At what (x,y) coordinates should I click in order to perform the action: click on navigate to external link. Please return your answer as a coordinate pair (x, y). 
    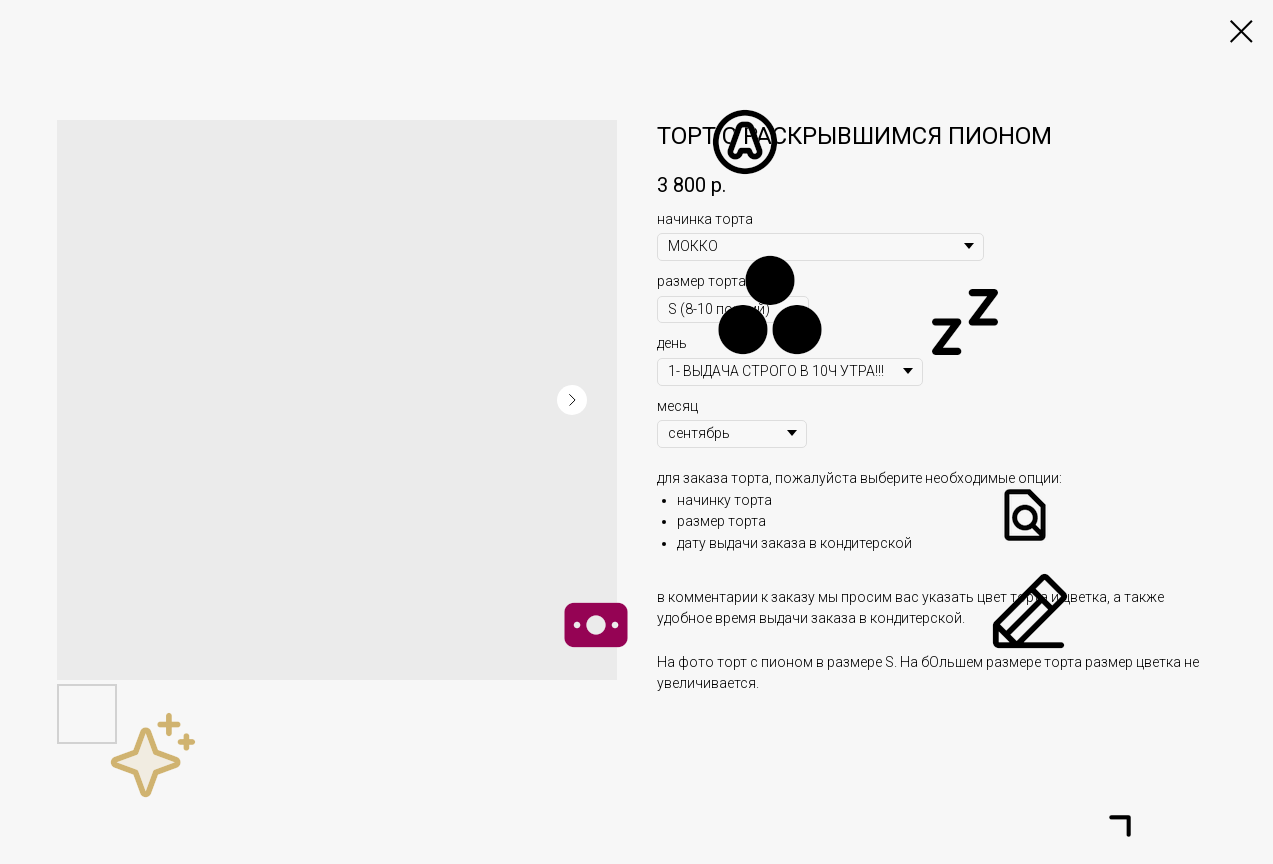
    Looking at the image, I should click on (1120, 826).